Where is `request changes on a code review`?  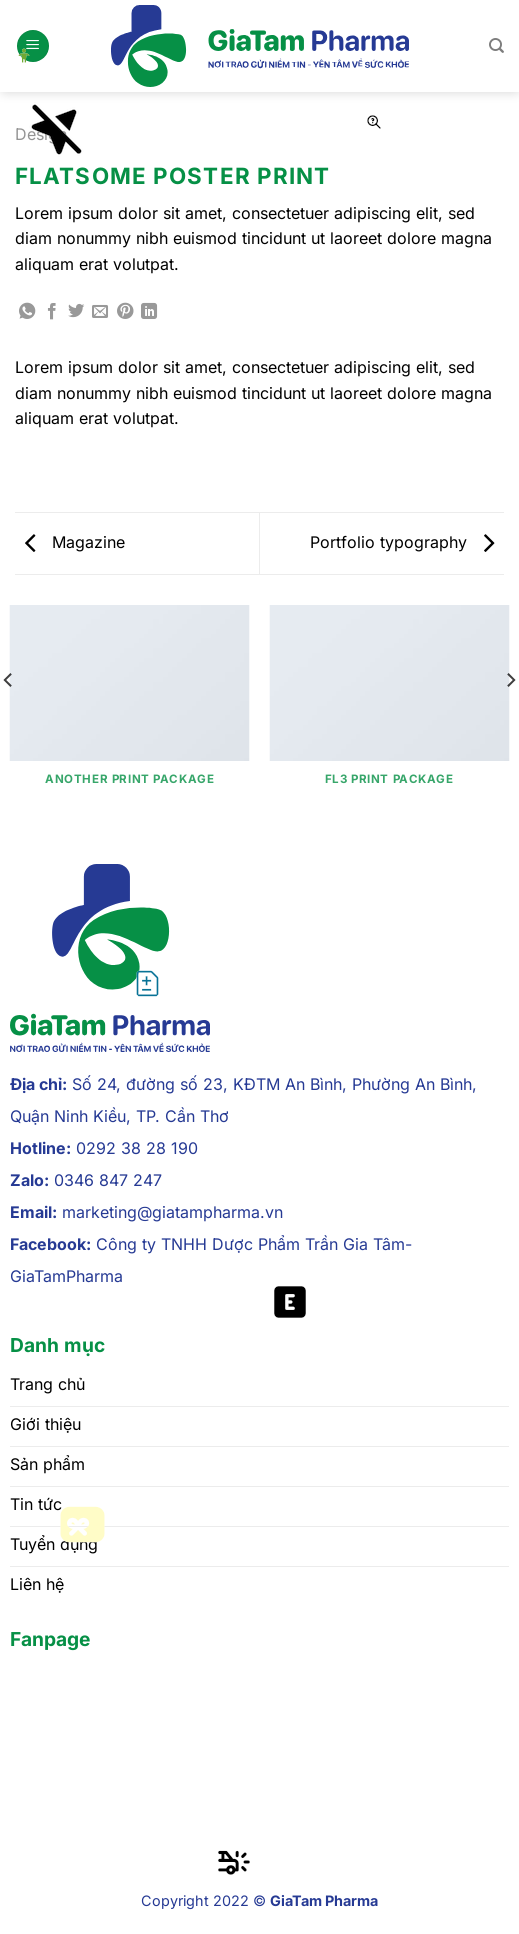 request changes on a code review is located at coordinates (147, 983).